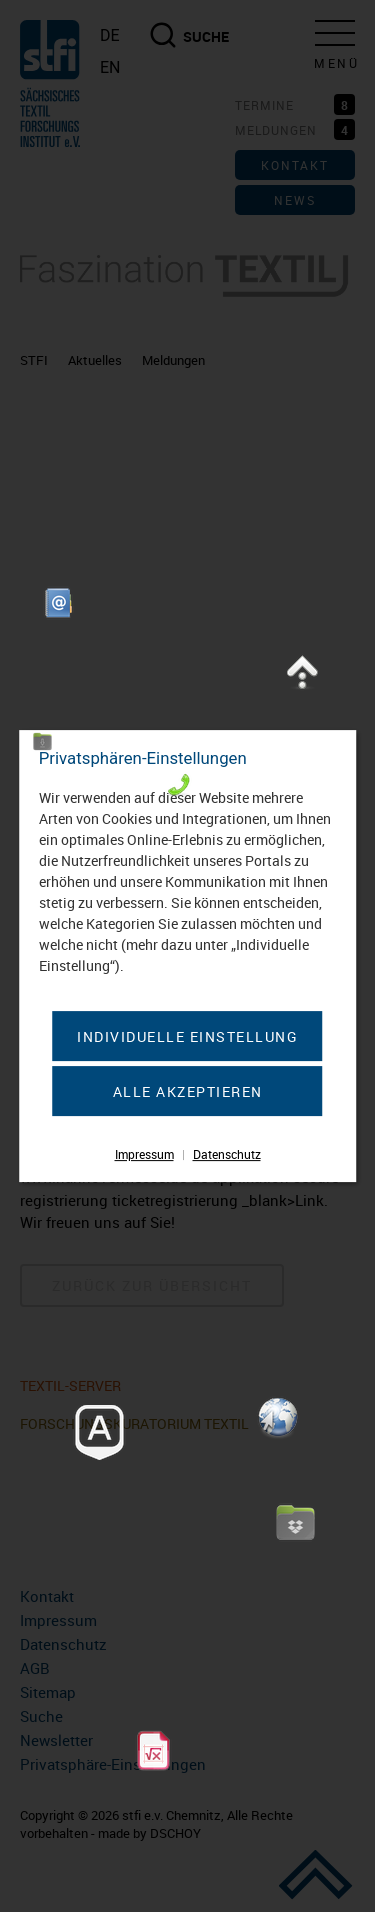 The width and height of the screenshot is (375, 1912). What do you see at coordinates (302, 673) in the screenshot?
I see `navigate up one level in a directory or list` at bounding box center [302, 673].